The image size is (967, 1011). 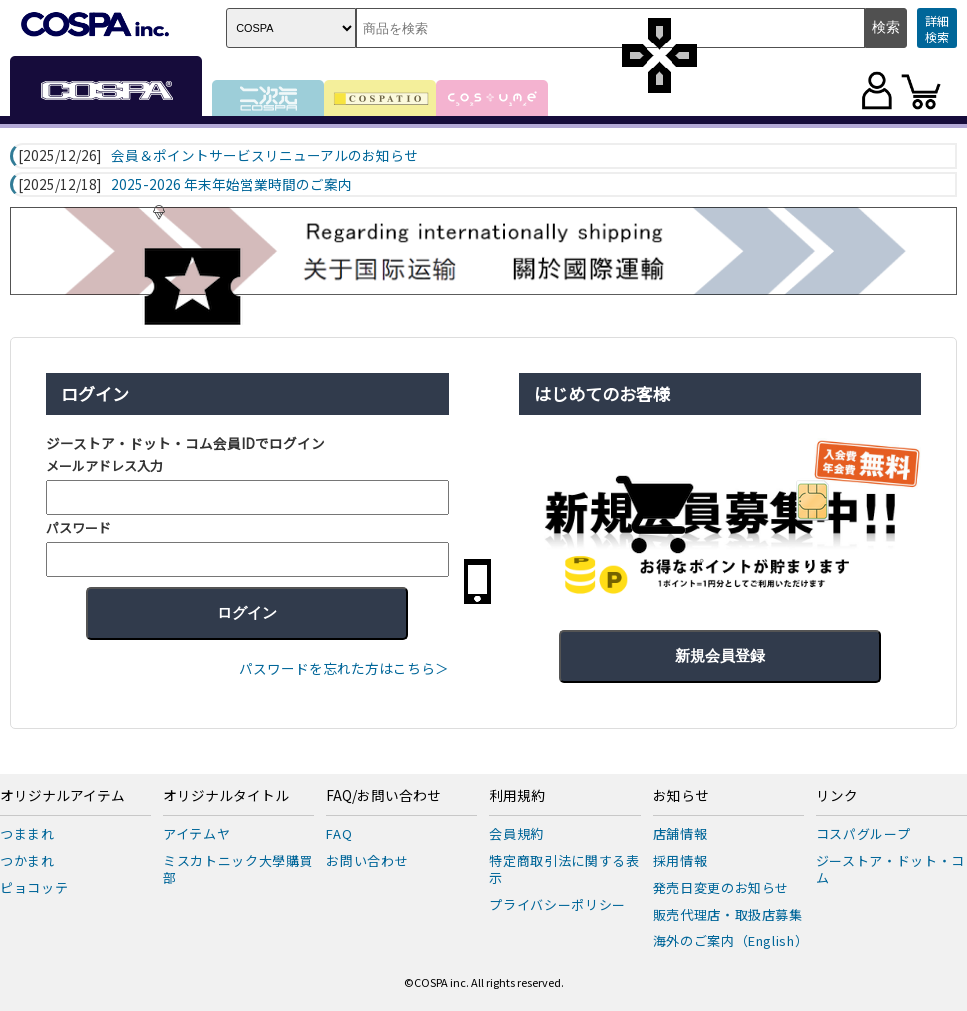 I want to click on manage SIM card authentication settings, so click(x=812, y=500).